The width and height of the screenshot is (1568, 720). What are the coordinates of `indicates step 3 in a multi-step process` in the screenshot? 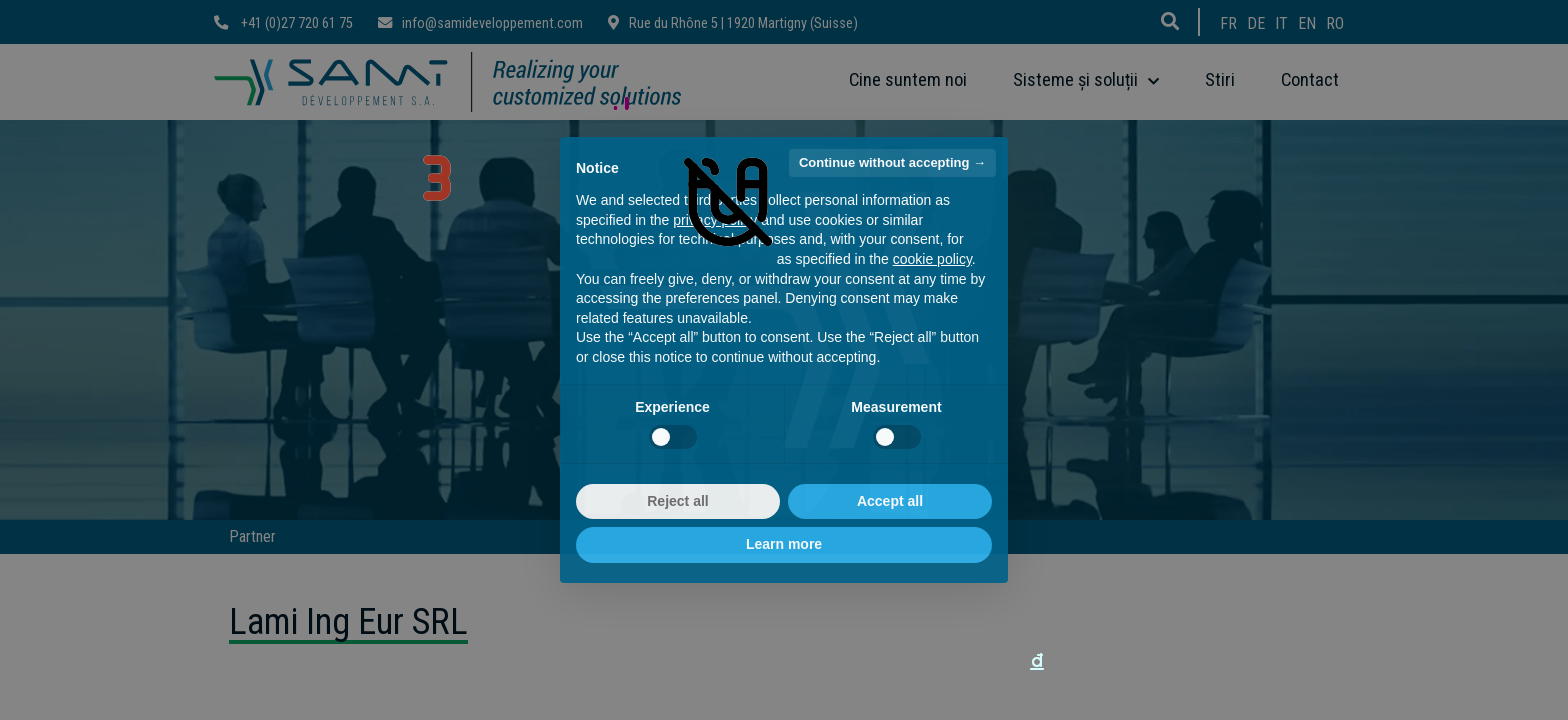 It's located at (437, 178).